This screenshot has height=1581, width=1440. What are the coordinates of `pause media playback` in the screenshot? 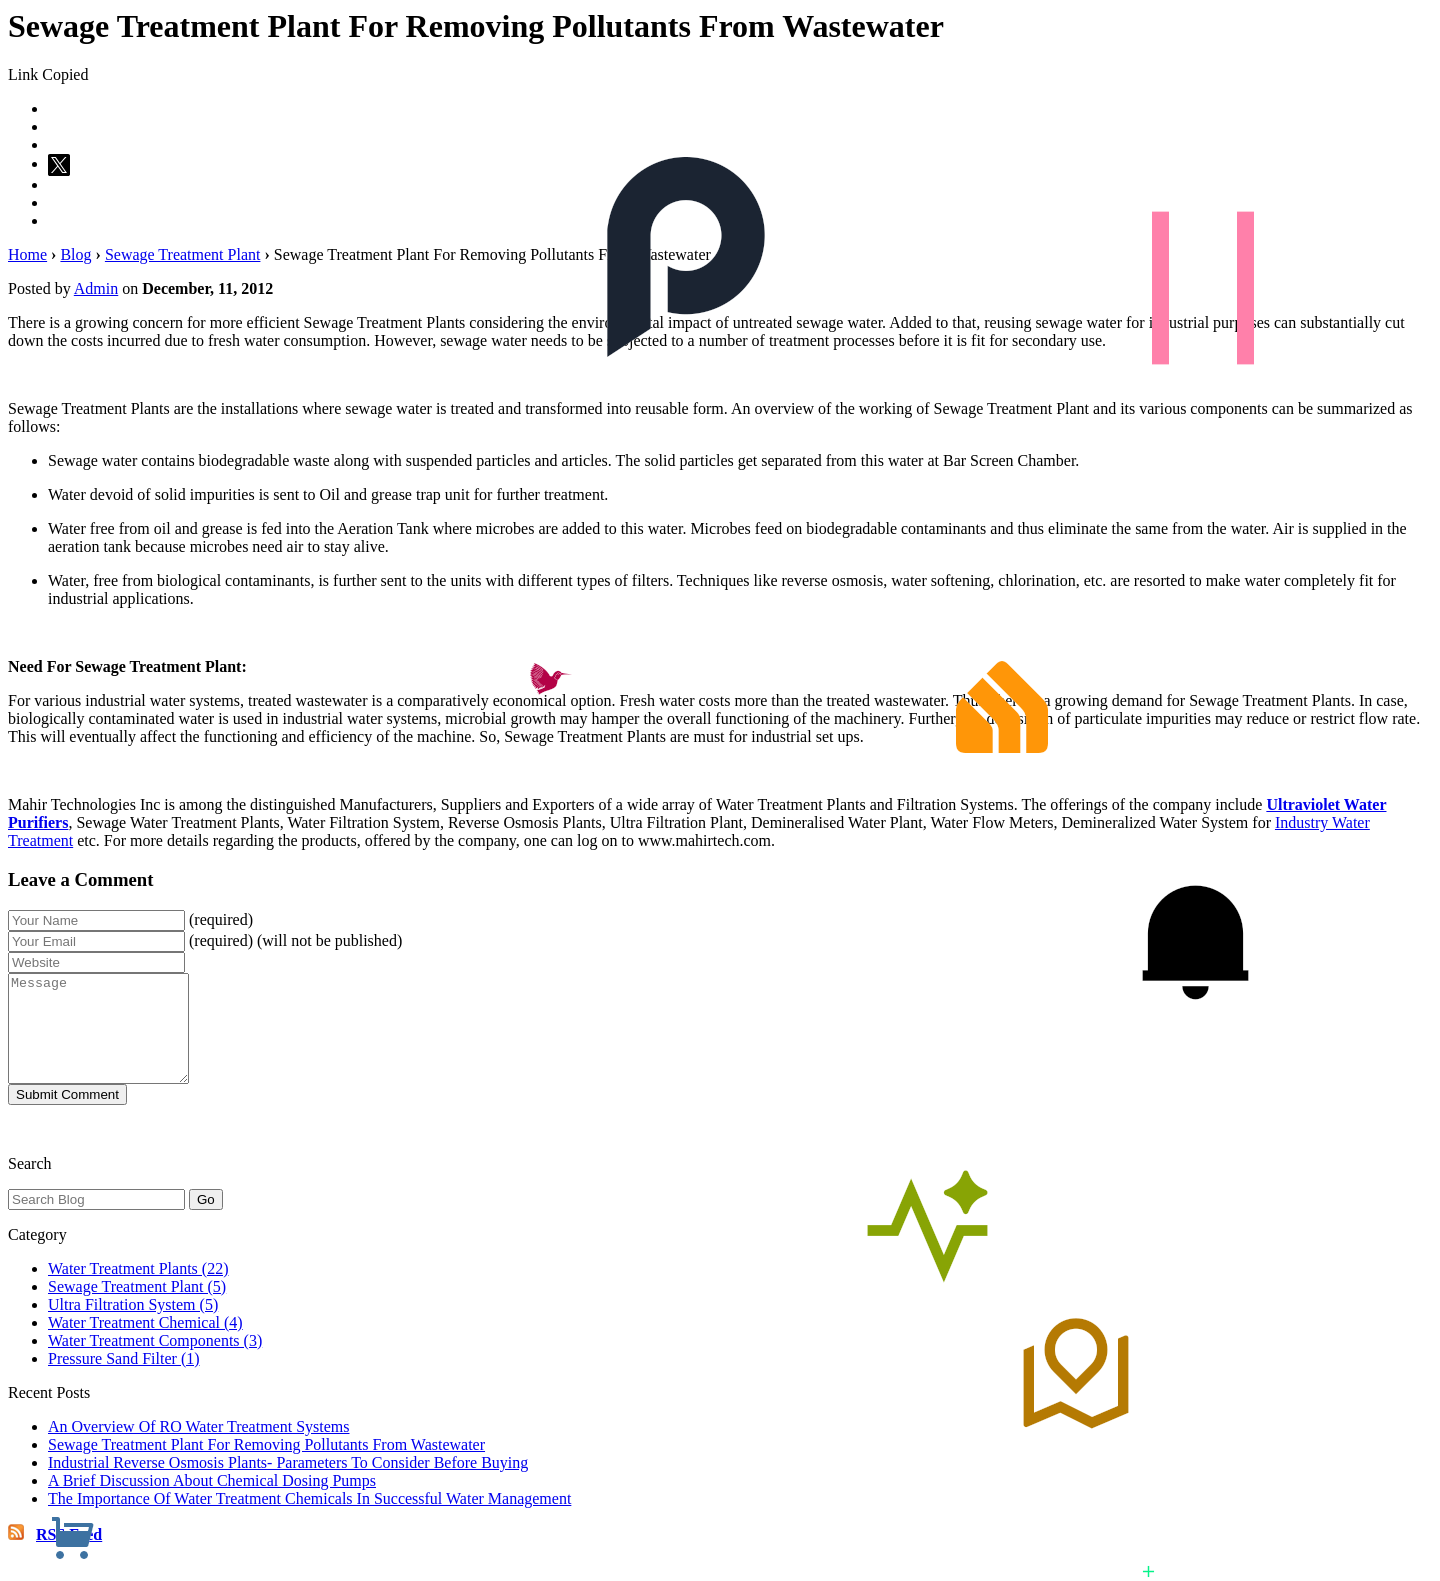 It's located at (1203, 288).